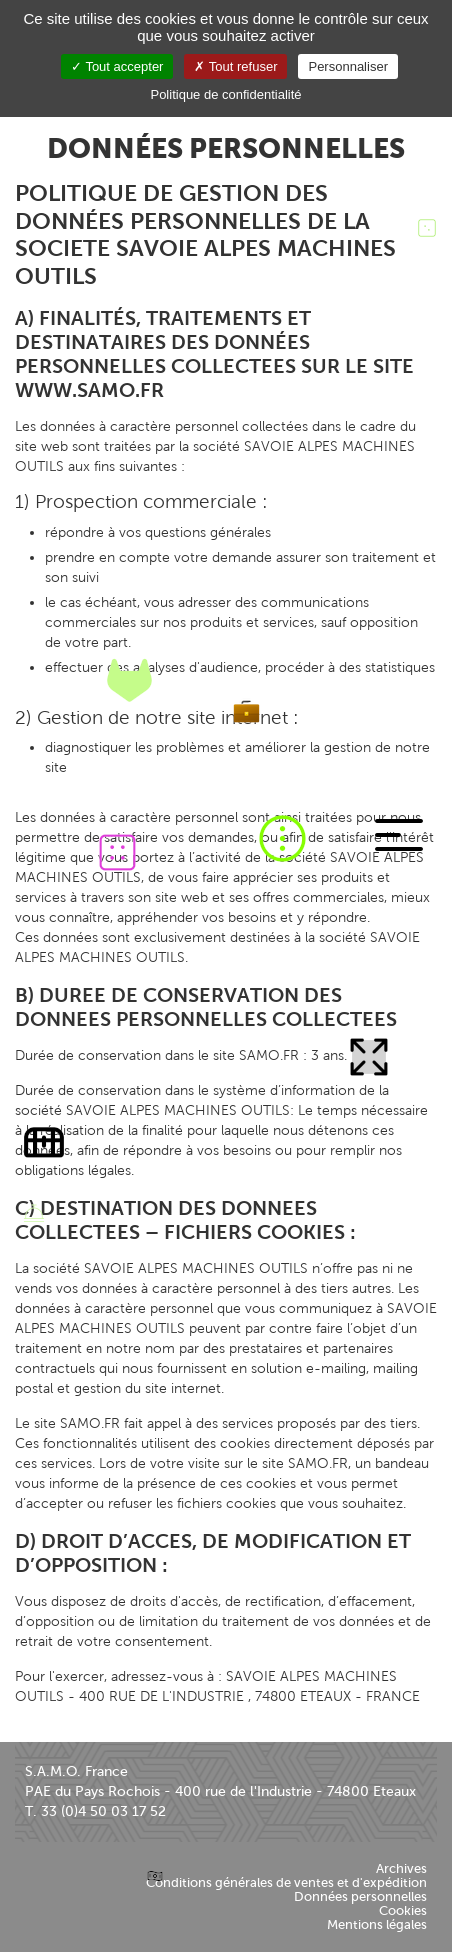 This screenshot has height=1952, width=452. What do you see at coordinates (129, 679) in the screenshot?
I see `open gitlab repository` at bounding box center [129, 679].